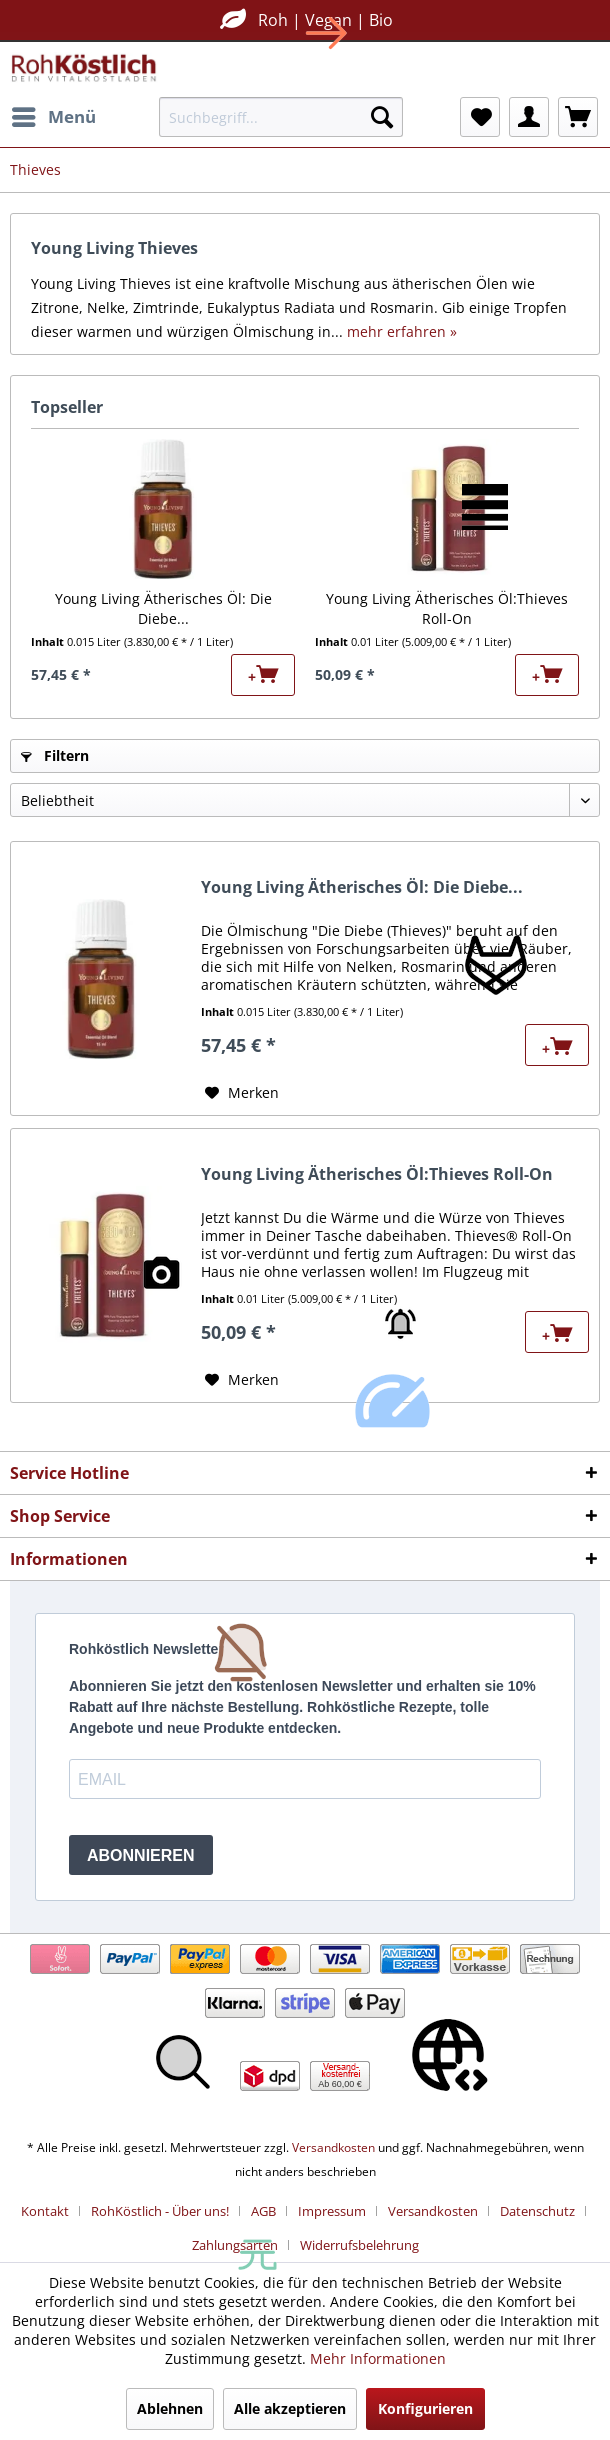 This screenshot has width=610, height=2440. Describe the element at coordinates (183, 2062) in the screenshot. I see `search for content or items` at that location.